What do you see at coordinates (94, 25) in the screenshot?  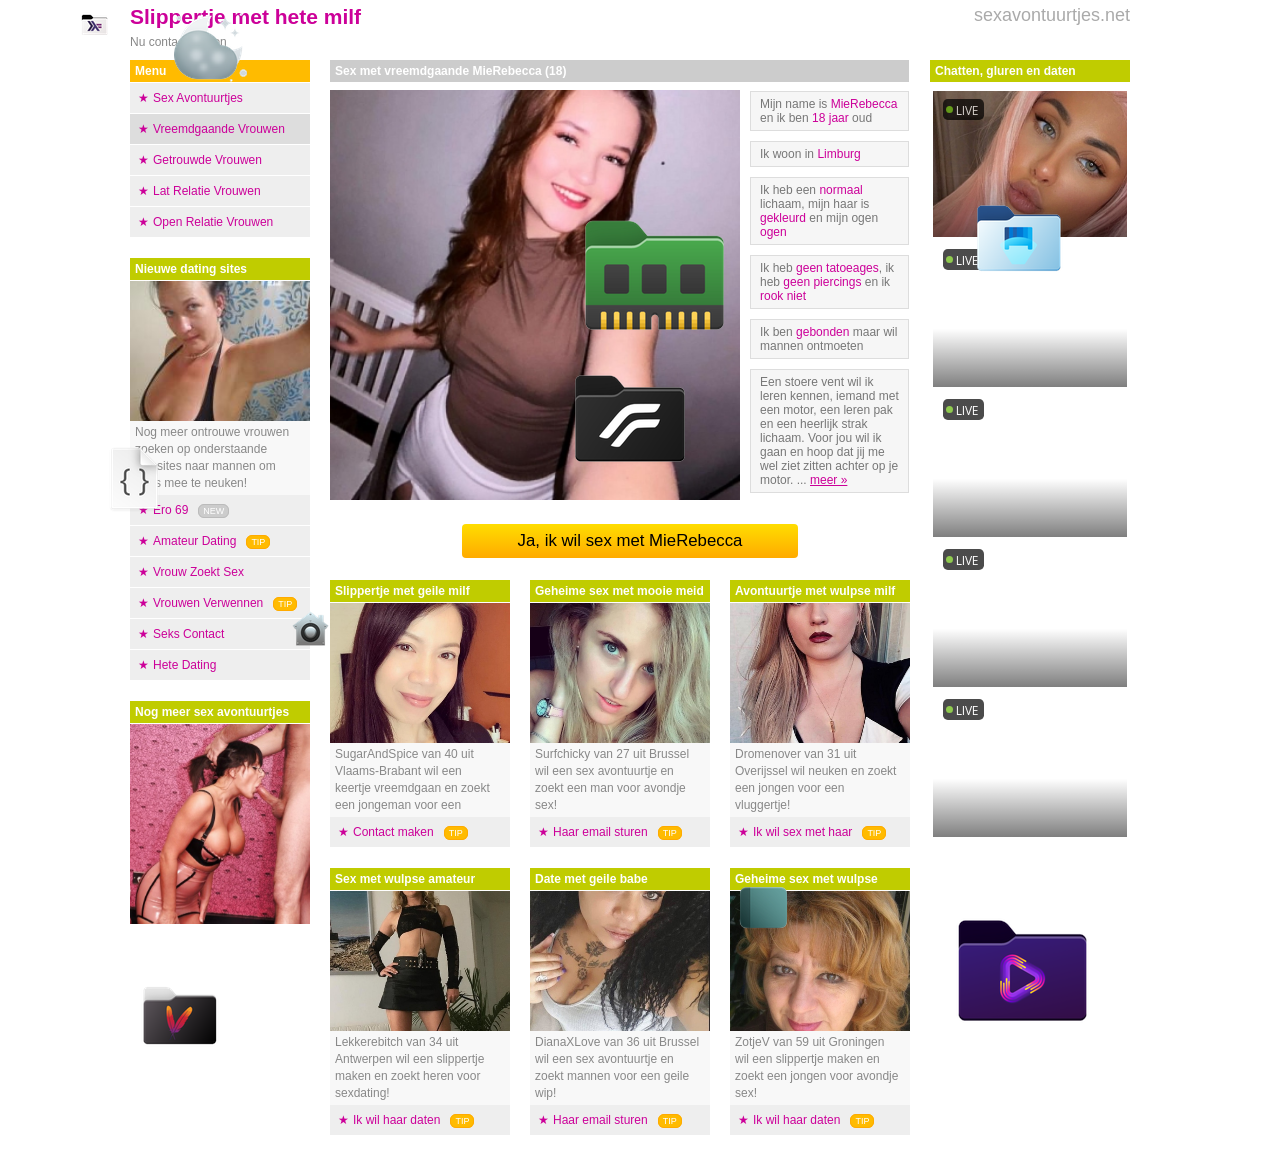 I see `open folder containing haskell project files` at bounding box center [94, 25].